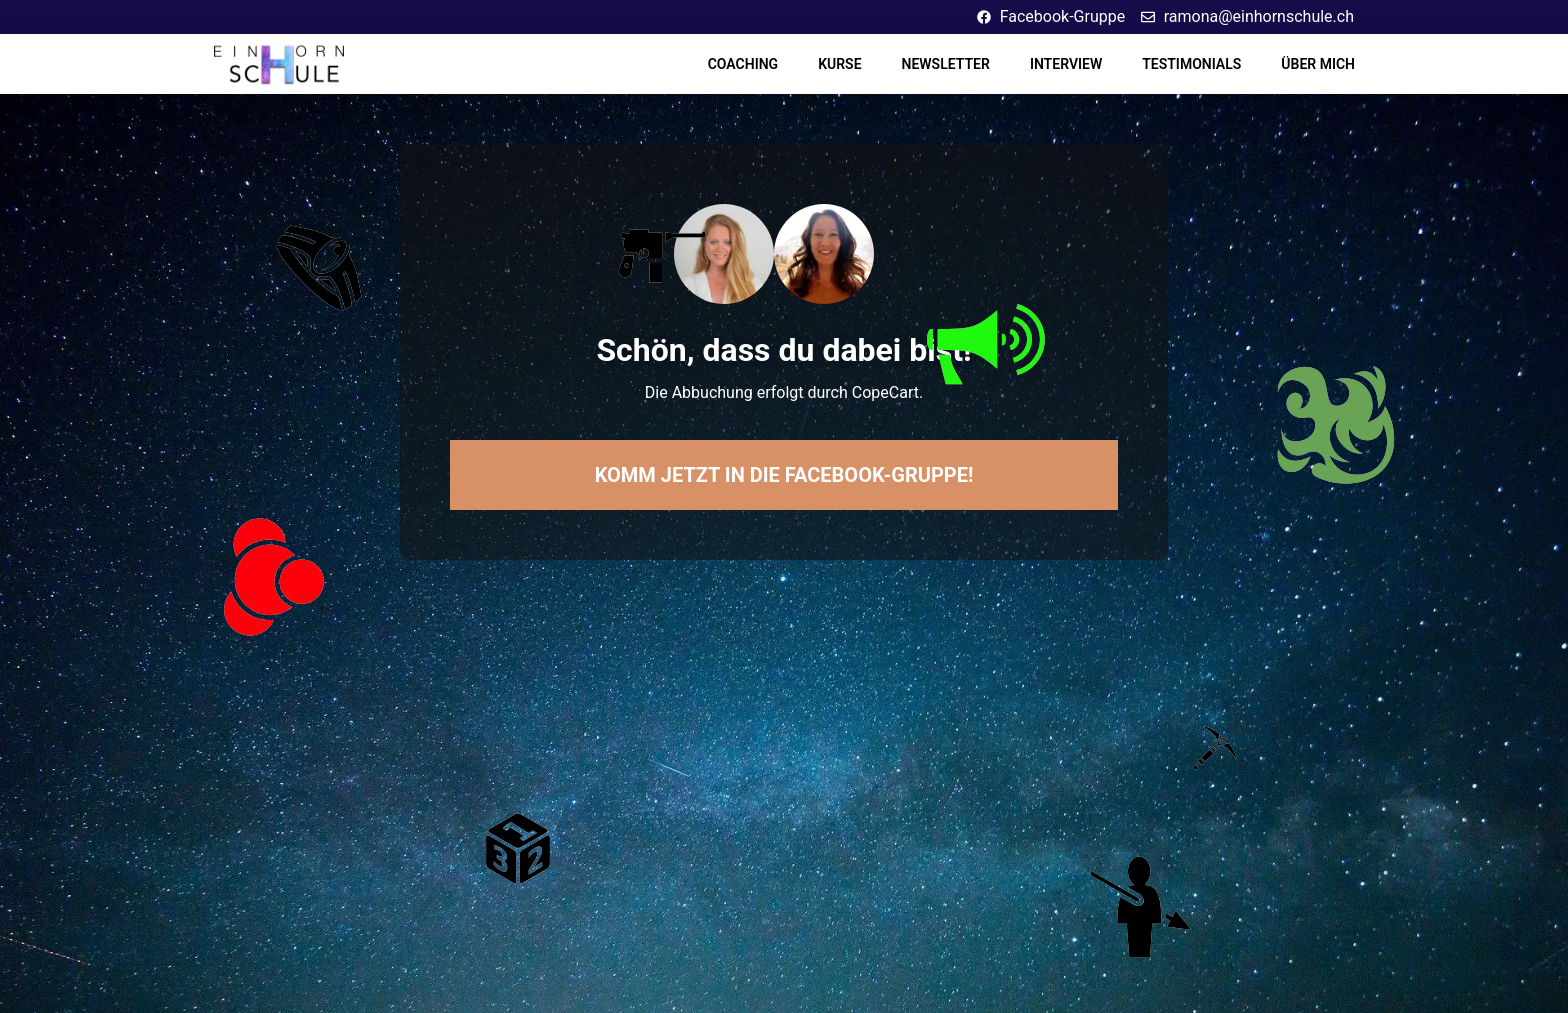  What do you see at coordinates (1215, 748) in the screenshot?
I see `select war pick weapon in game inventory` at bounding box center [1215, 748].